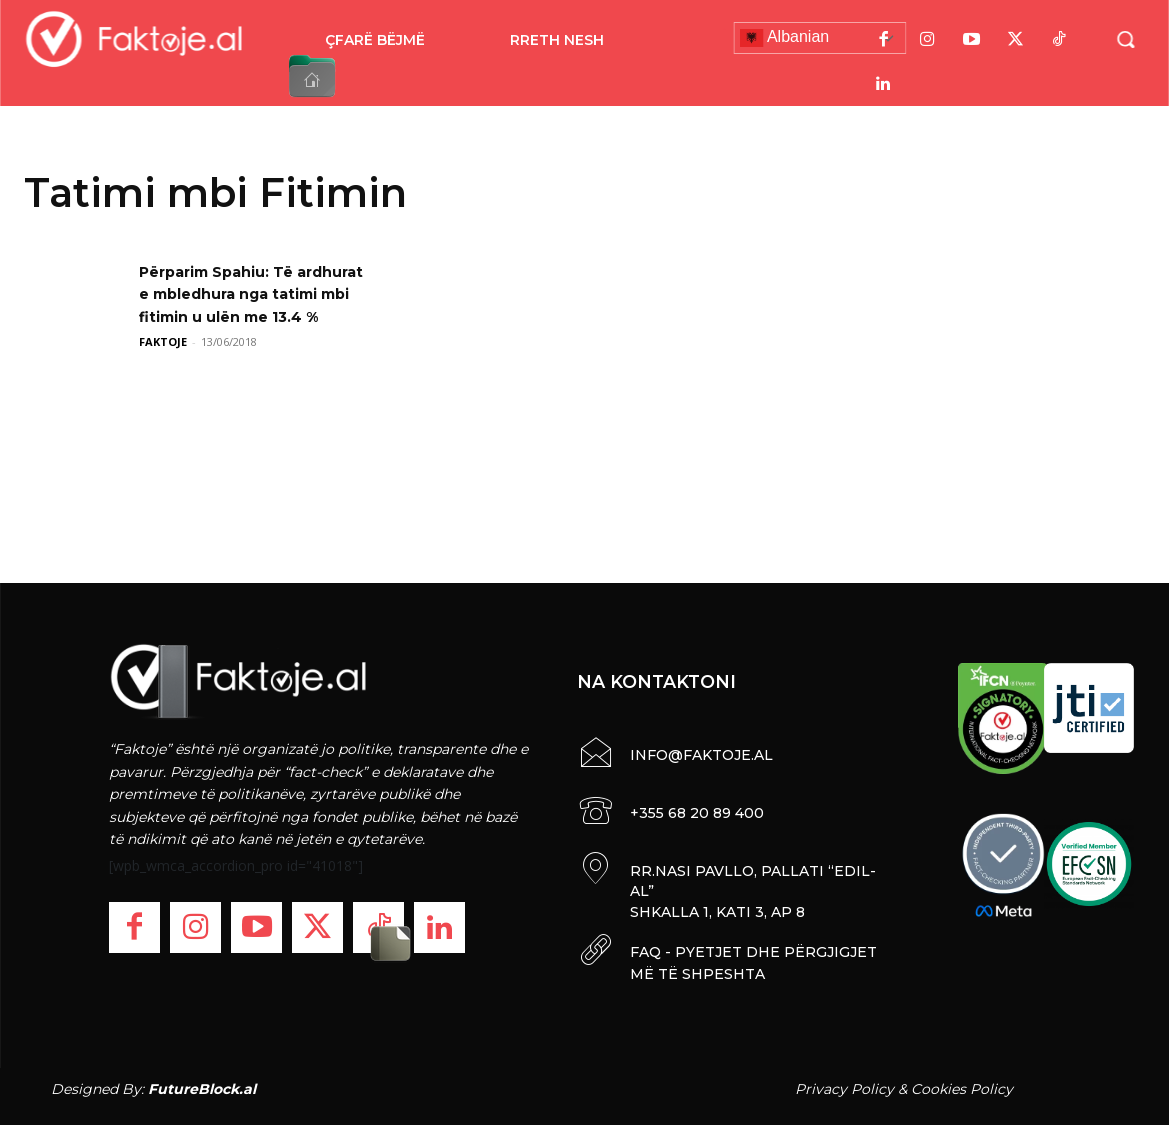 This screenshot has height=1125, width=1169. I want to click on open your home folder, so click(312, 76).